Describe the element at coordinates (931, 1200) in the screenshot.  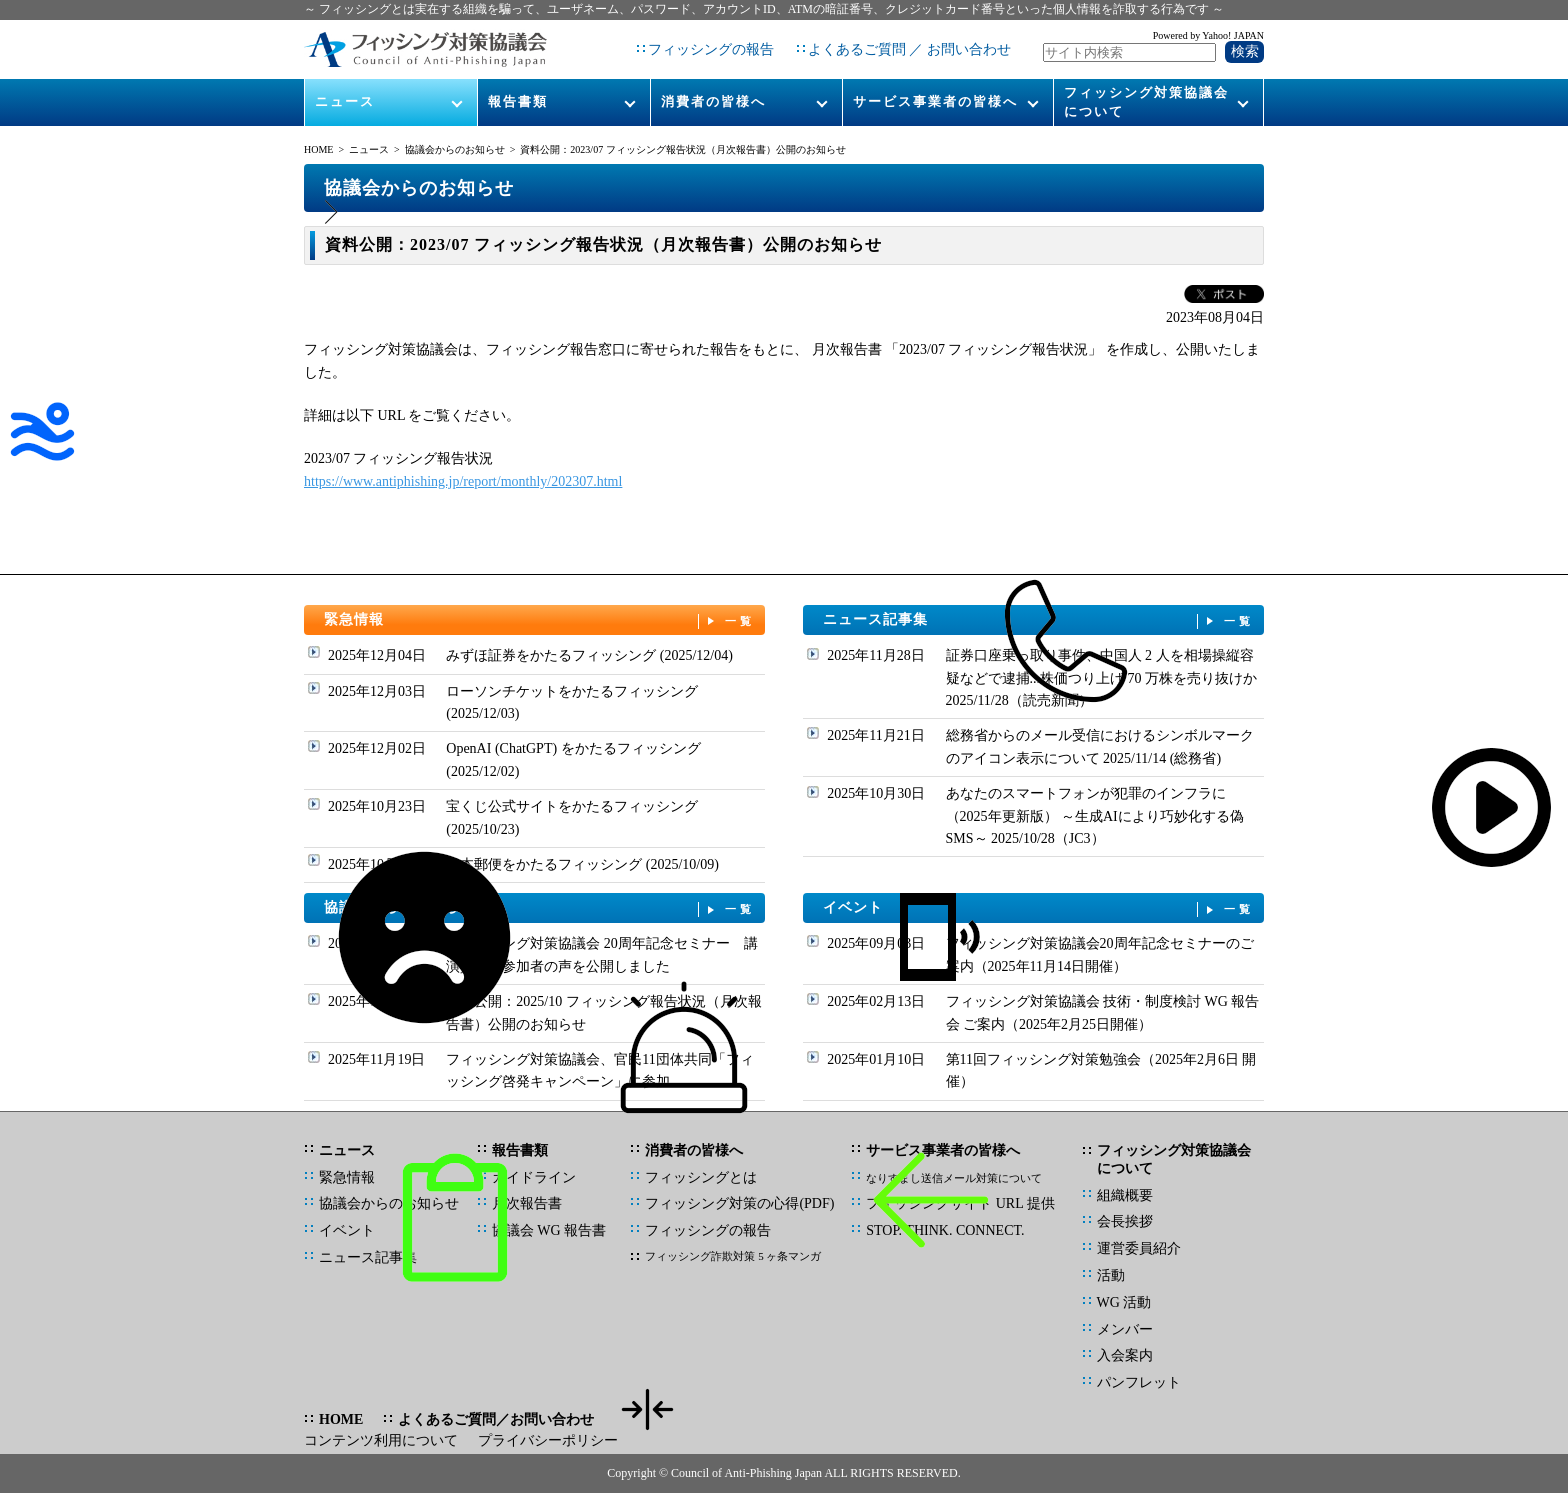
I see `go back to the previous screen` at that location.